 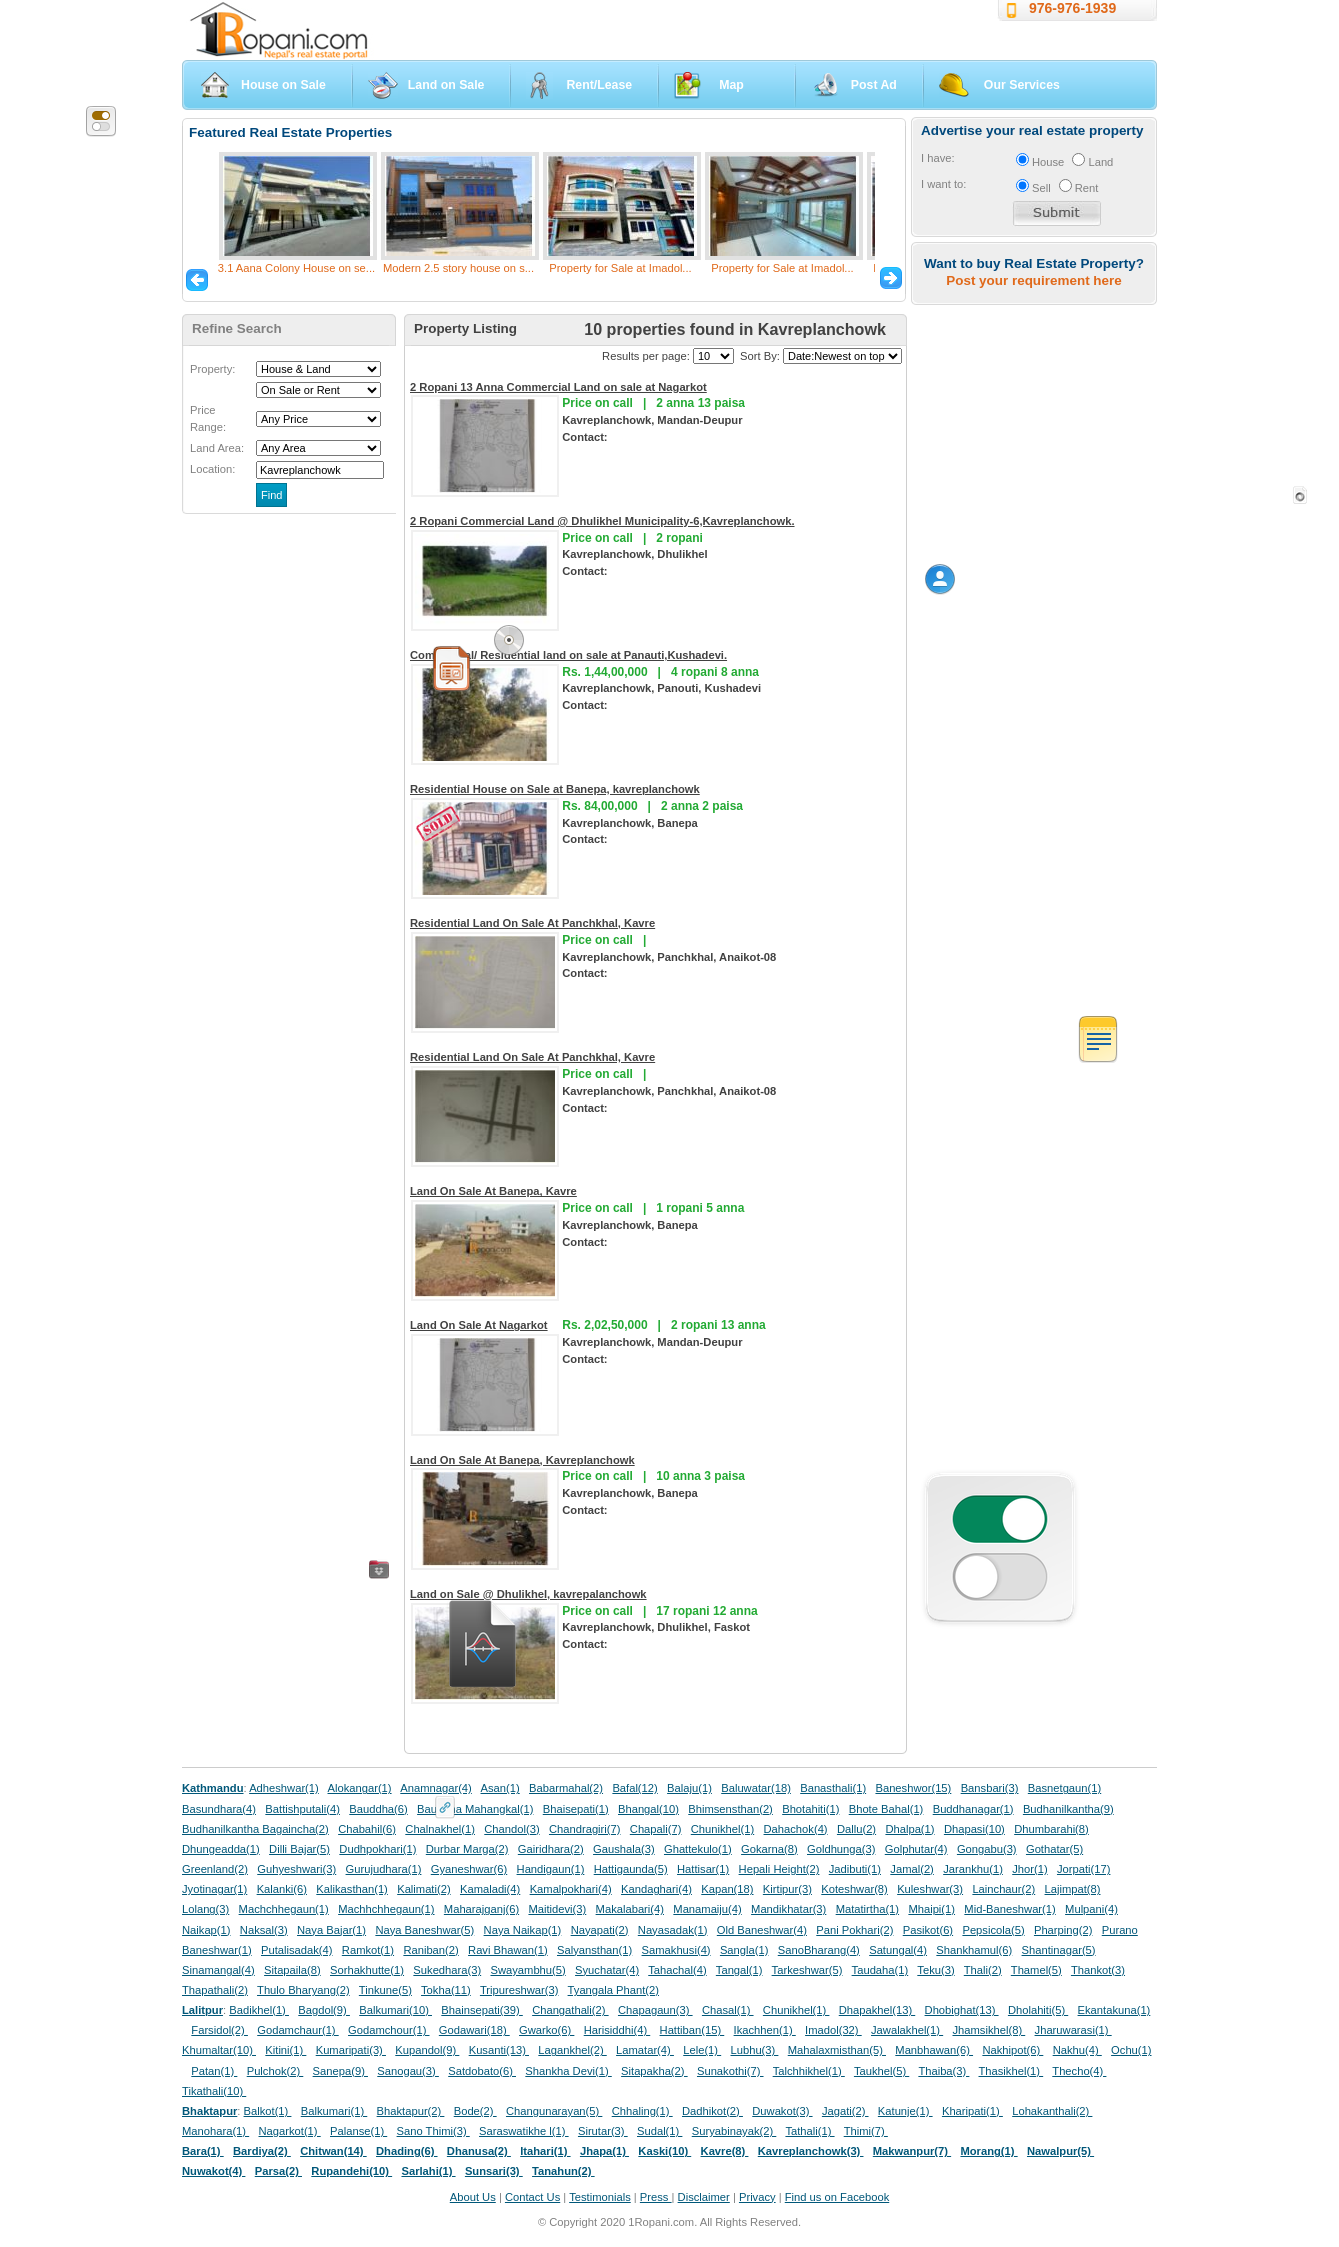 I want to click on a windows internet shortcut file, so click(x=445, y=1807).